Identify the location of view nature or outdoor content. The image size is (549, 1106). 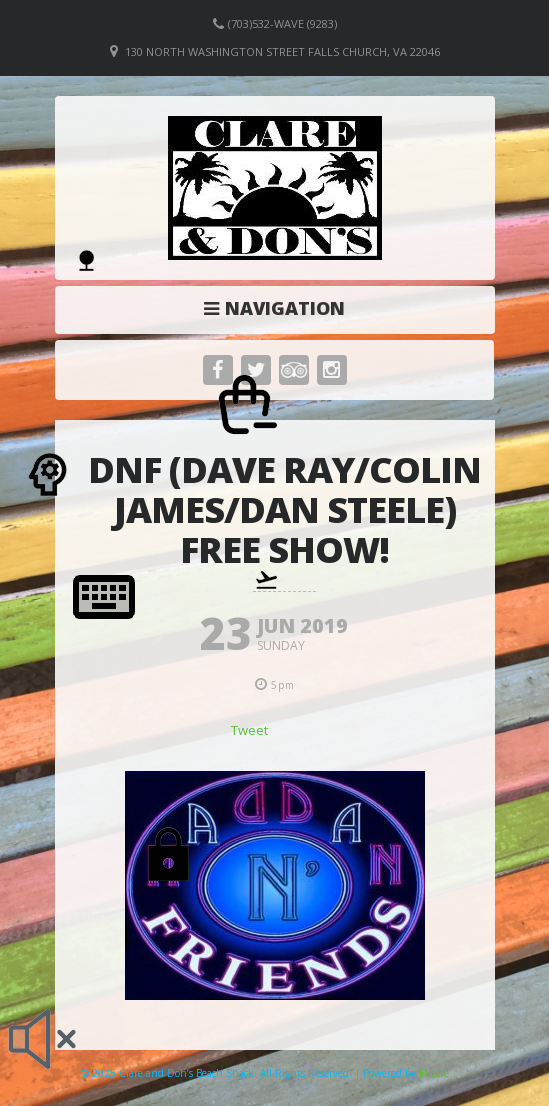
(86, 260).